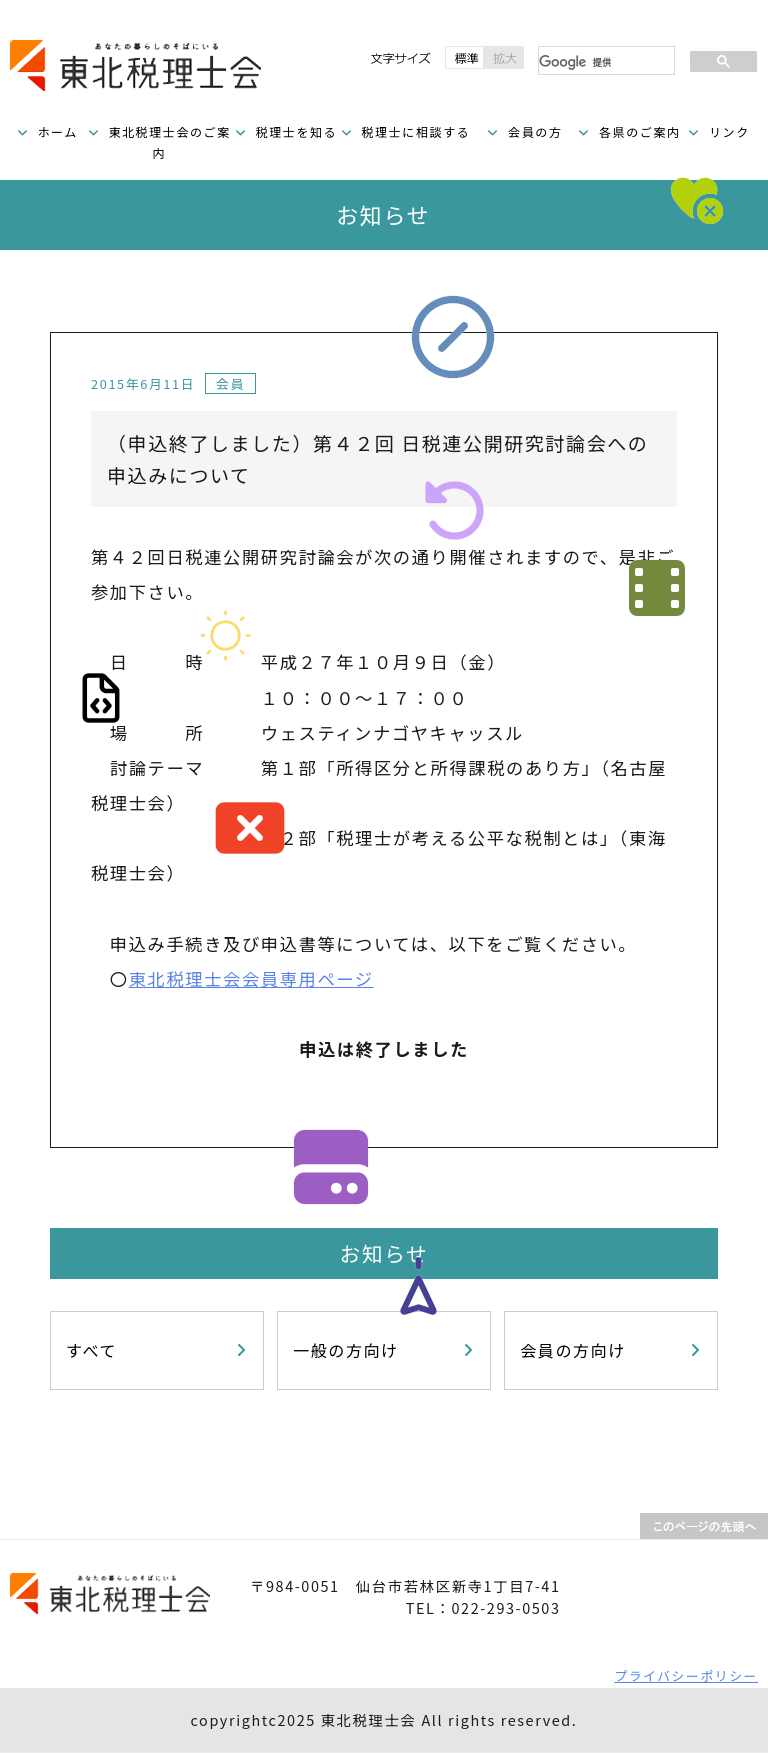  Describe the element at coordinates (250, 828) in the screenshot. I see `close the current window` at that location.